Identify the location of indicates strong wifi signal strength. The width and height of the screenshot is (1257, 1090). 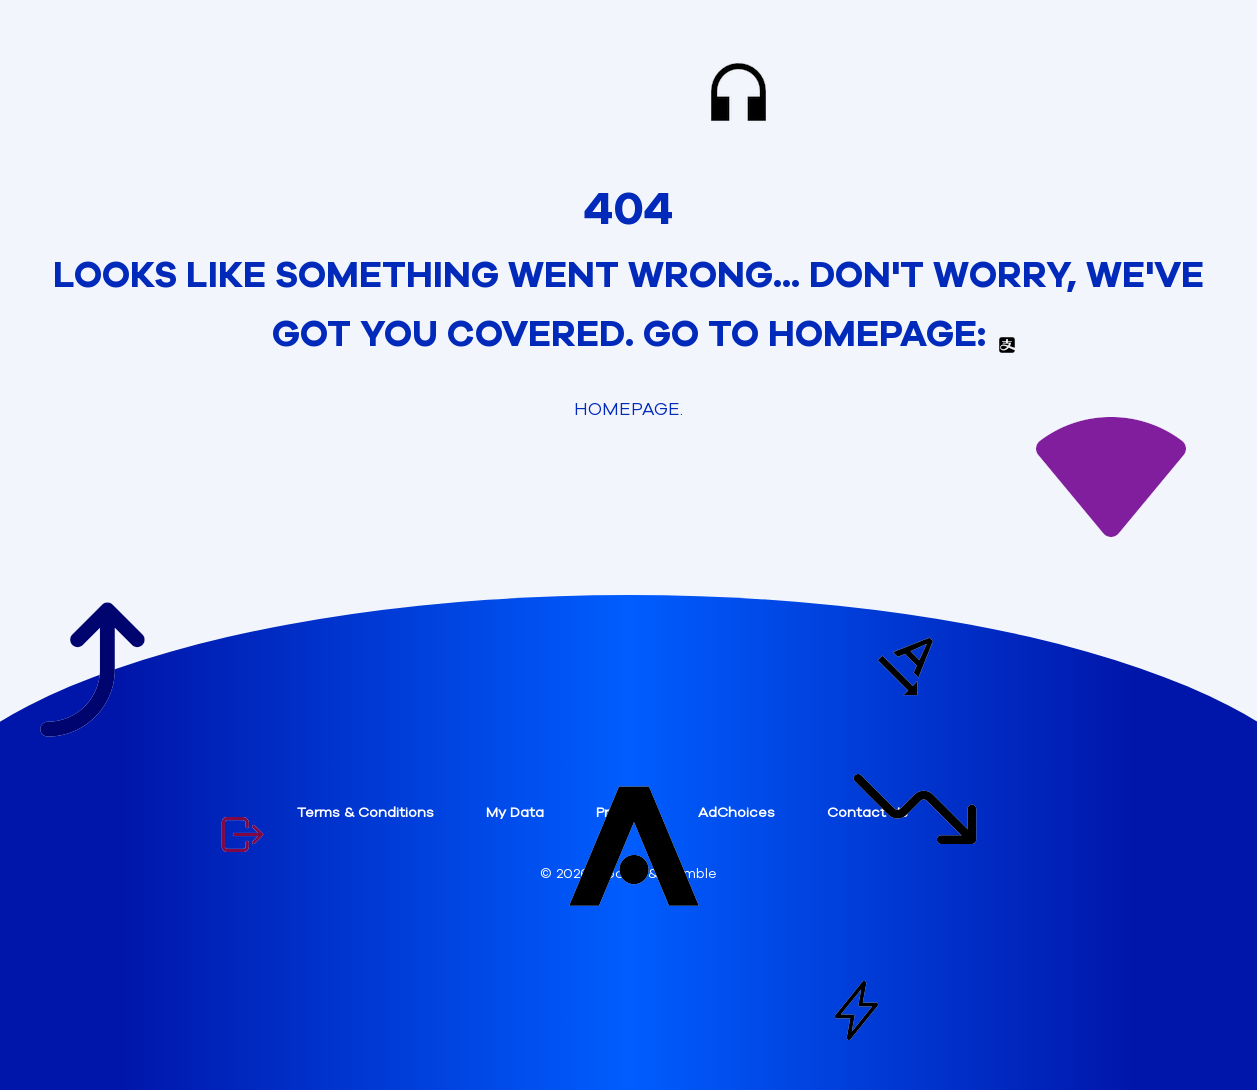
(1111, 477).